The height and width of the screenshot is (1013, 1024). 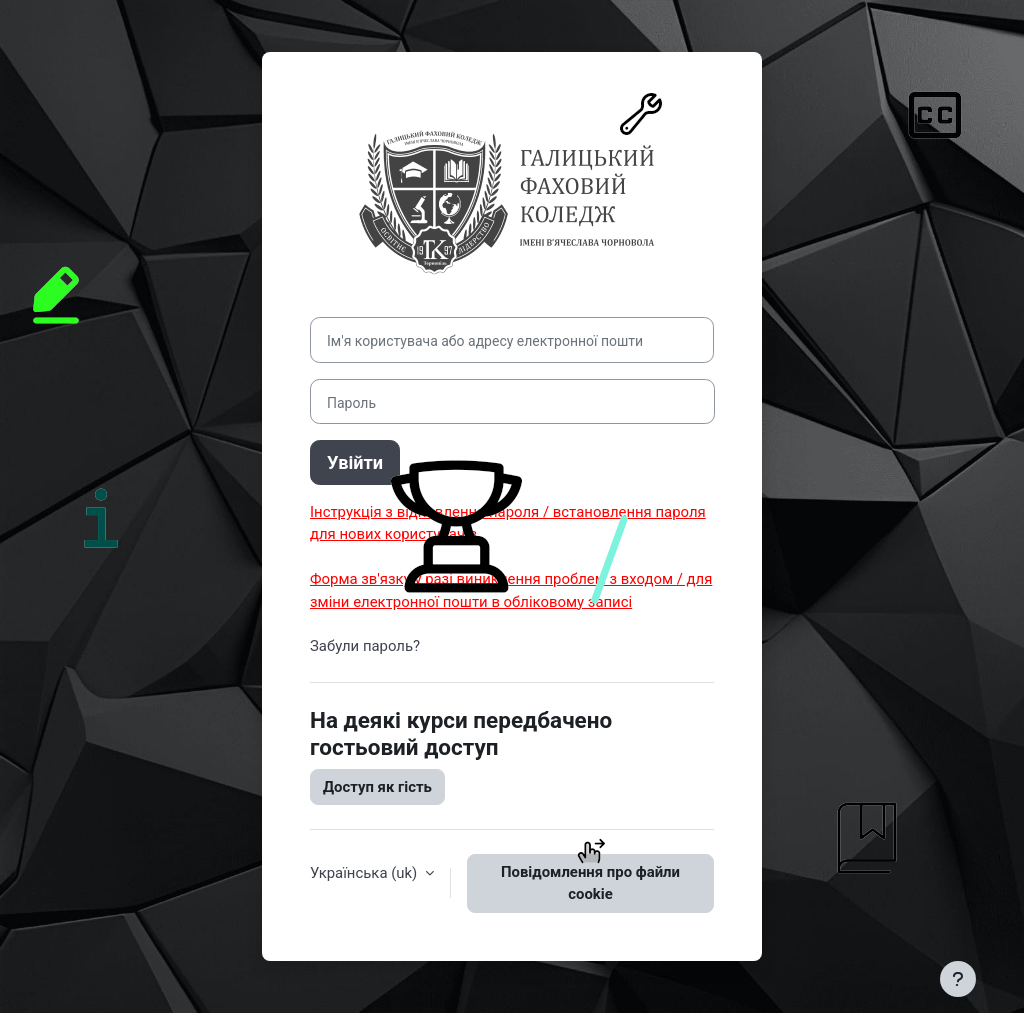 I want to click on edit content or text, so click(x=56, y=295).